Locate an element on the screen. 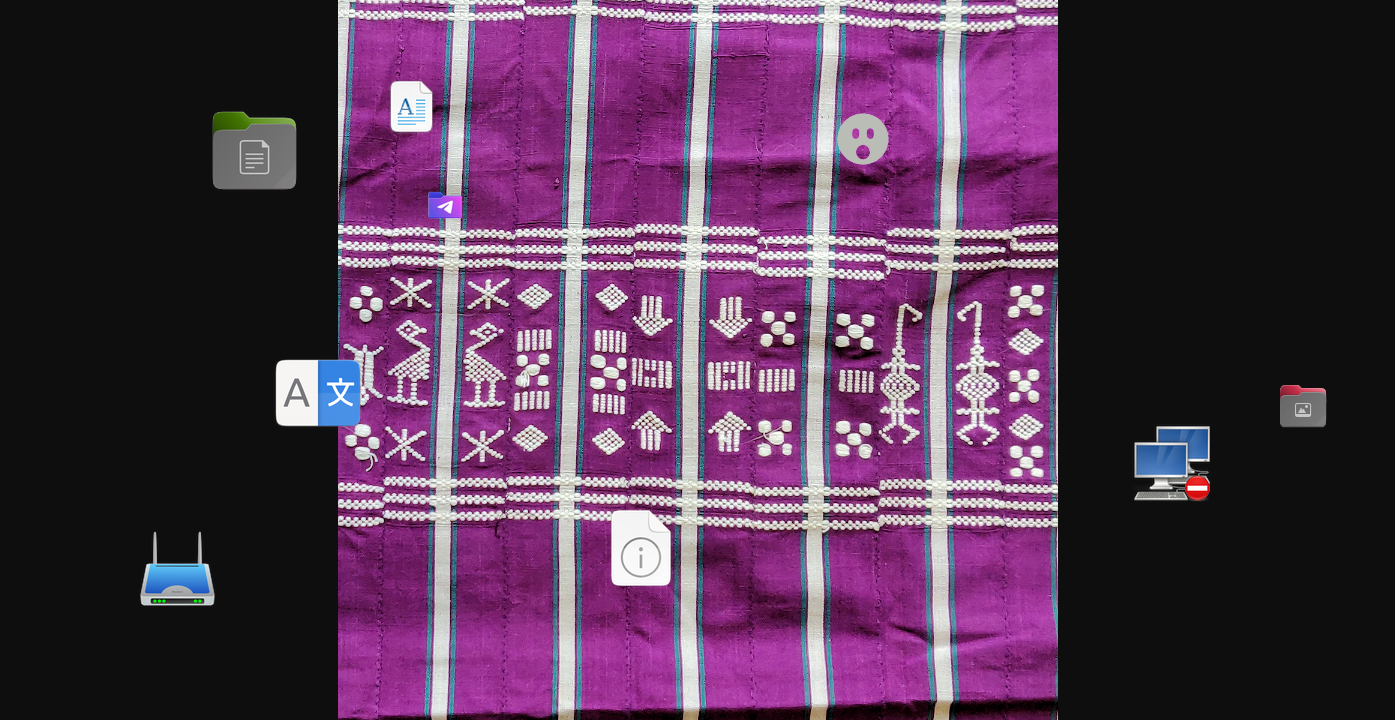 This screenshot has width=1395, height=720. open telegram downloads folder is located at coordinates (445, 206).